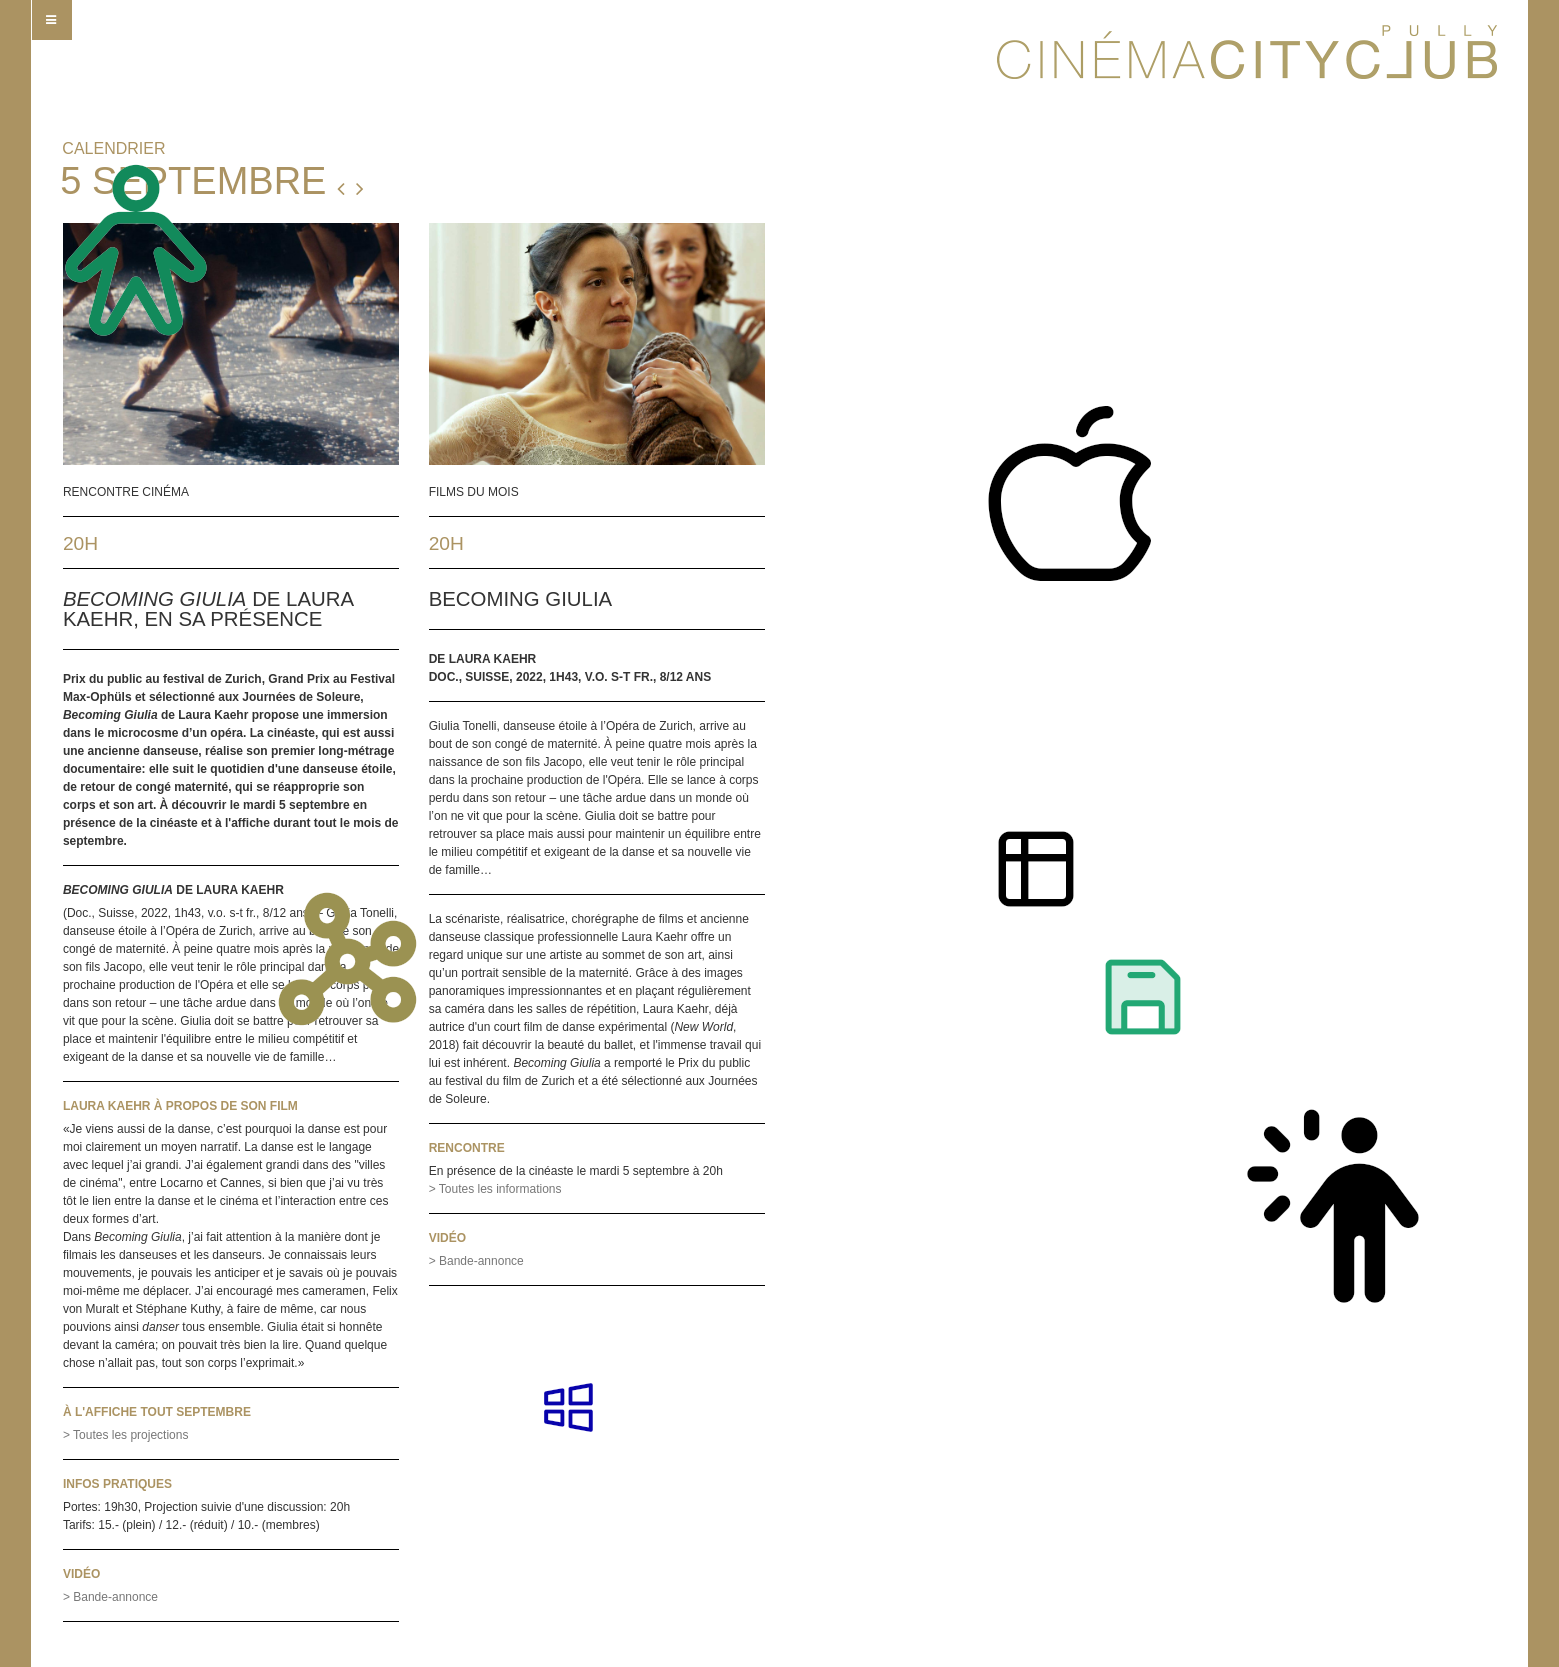 The image size is (1559, 1667). Describe the element at coordinates (570, 1407) in the screenshot. I see `open the Windows start menu` at that location.